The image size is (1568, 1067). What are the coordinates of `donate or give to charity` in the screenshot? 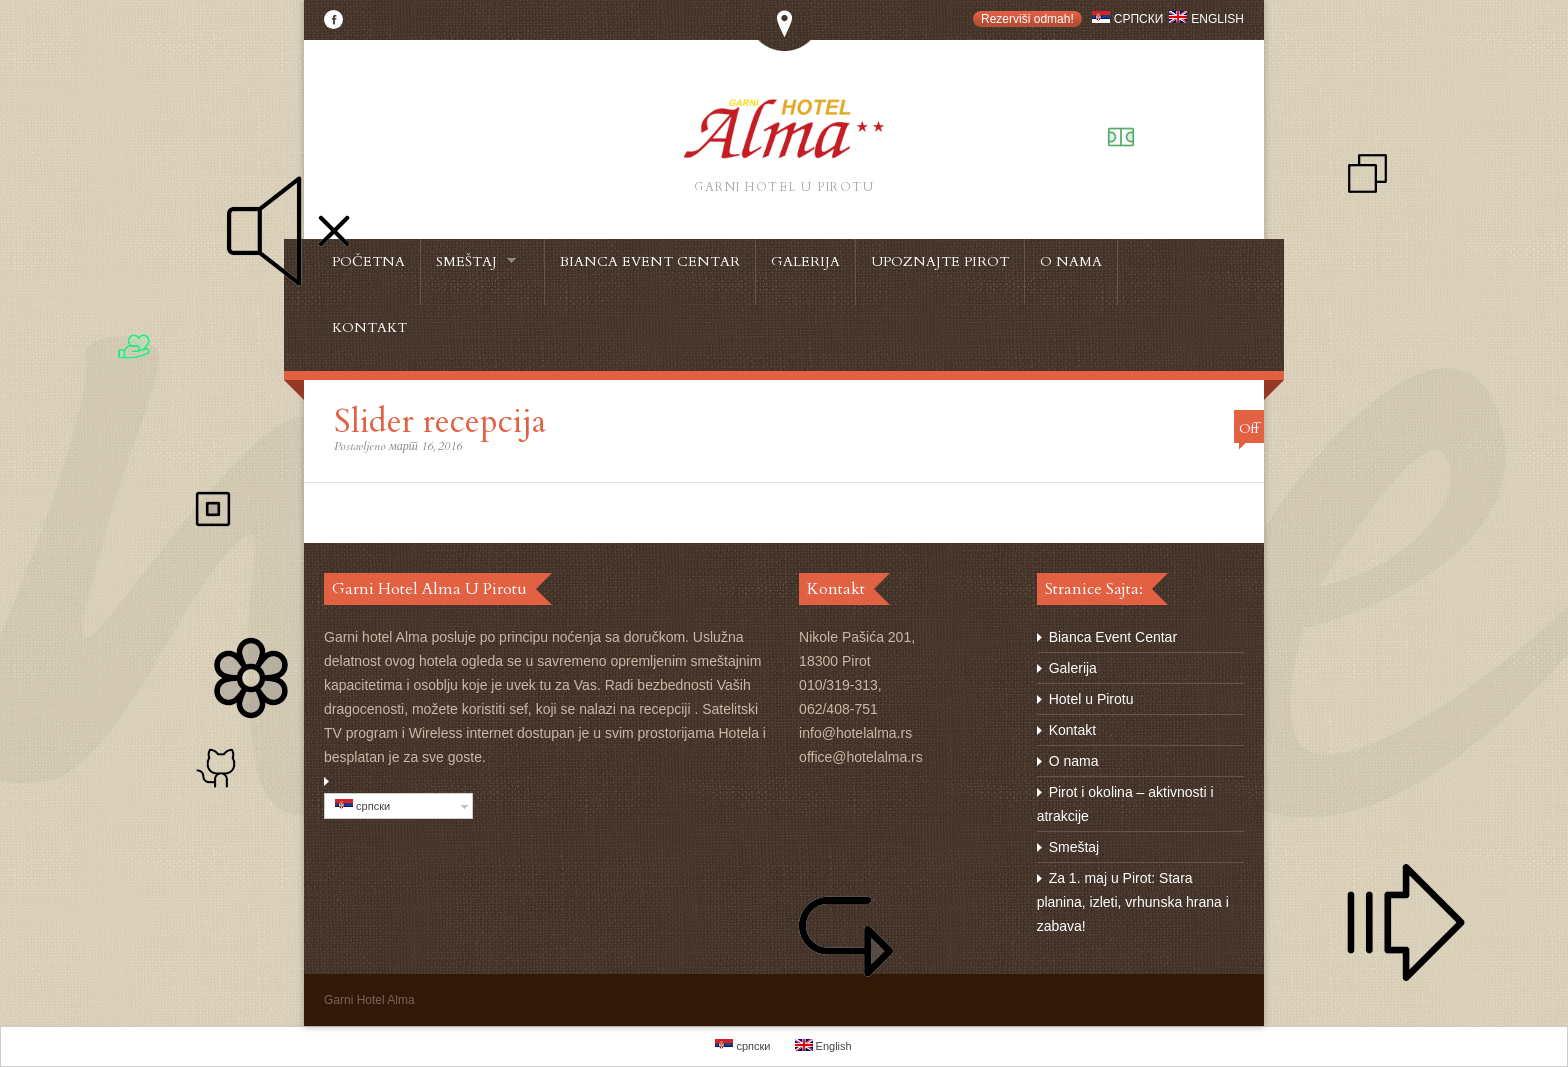 It's located at (135, 347).